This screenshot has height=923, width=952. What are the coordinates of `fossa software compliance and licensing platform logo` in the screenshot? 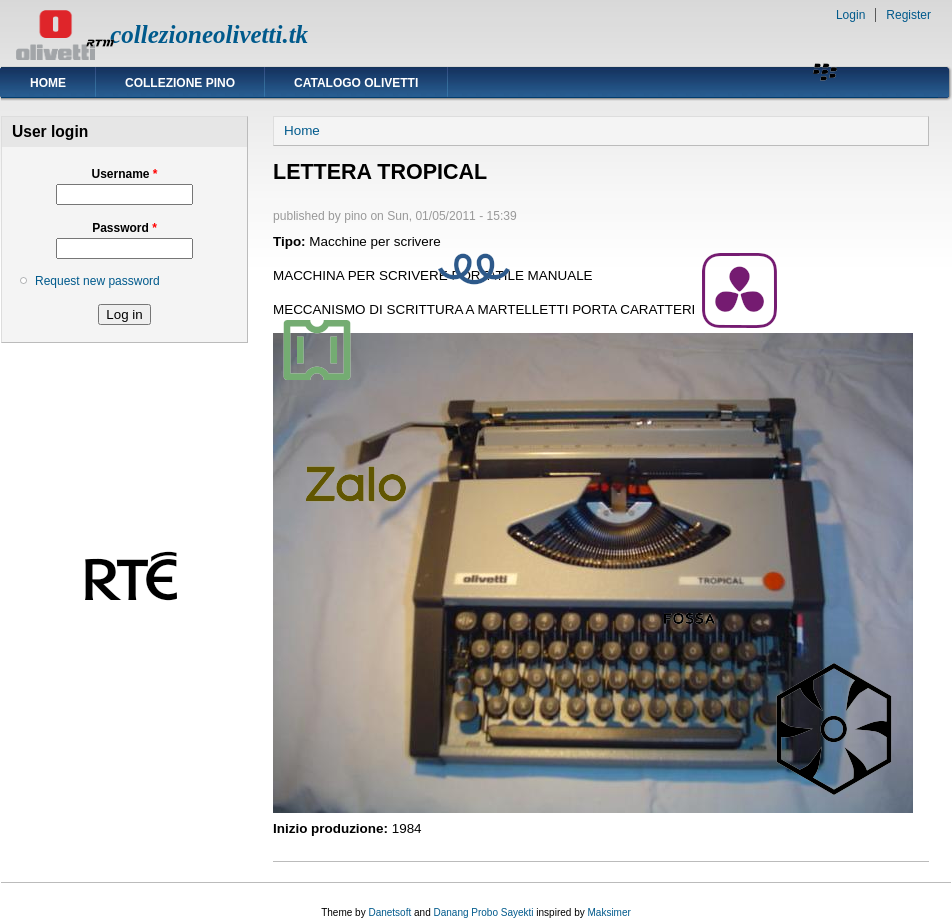 It's located at (689, 618).